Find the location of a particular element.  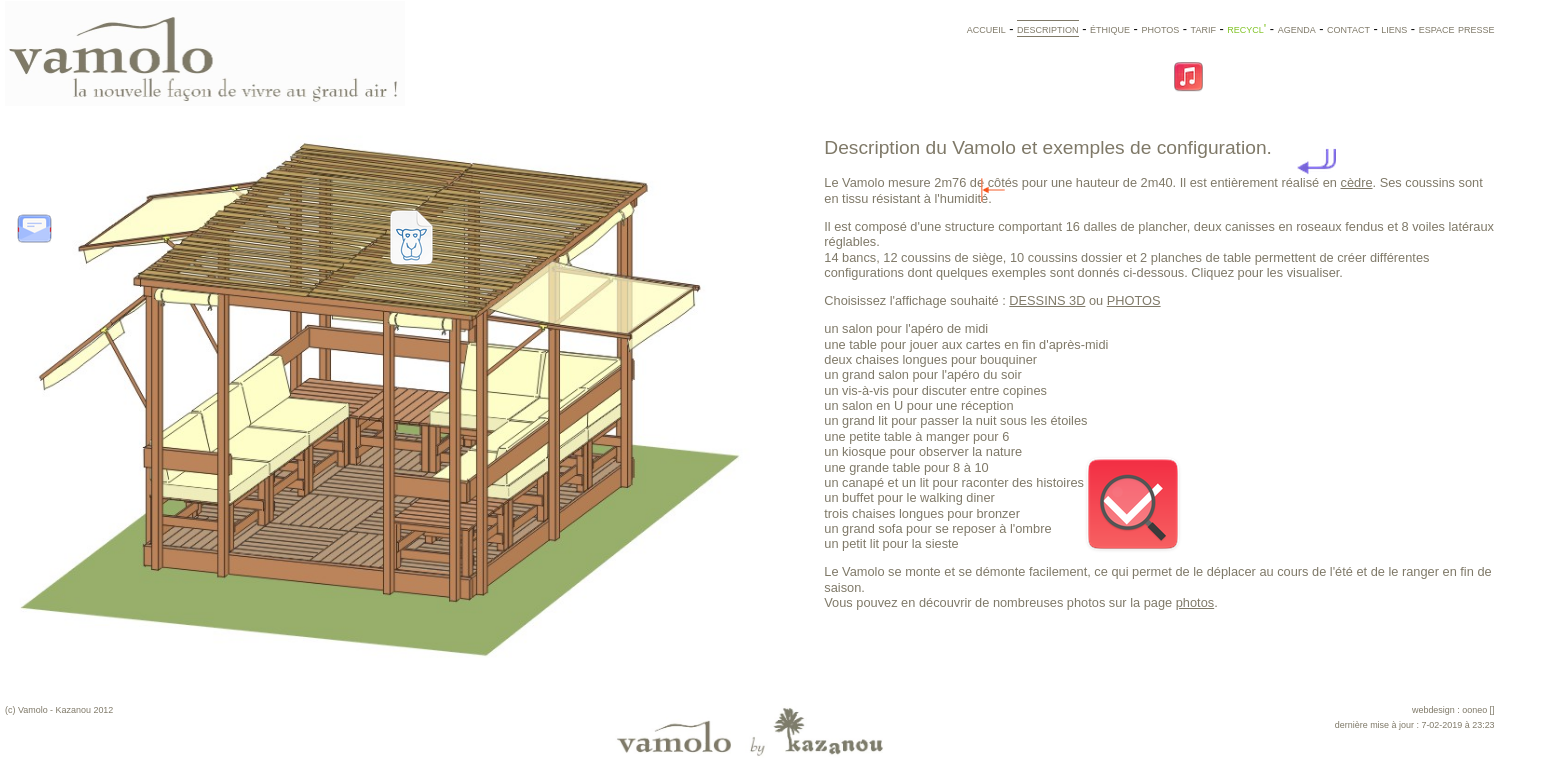

open the music player app is located at coordinates (1188, 76).